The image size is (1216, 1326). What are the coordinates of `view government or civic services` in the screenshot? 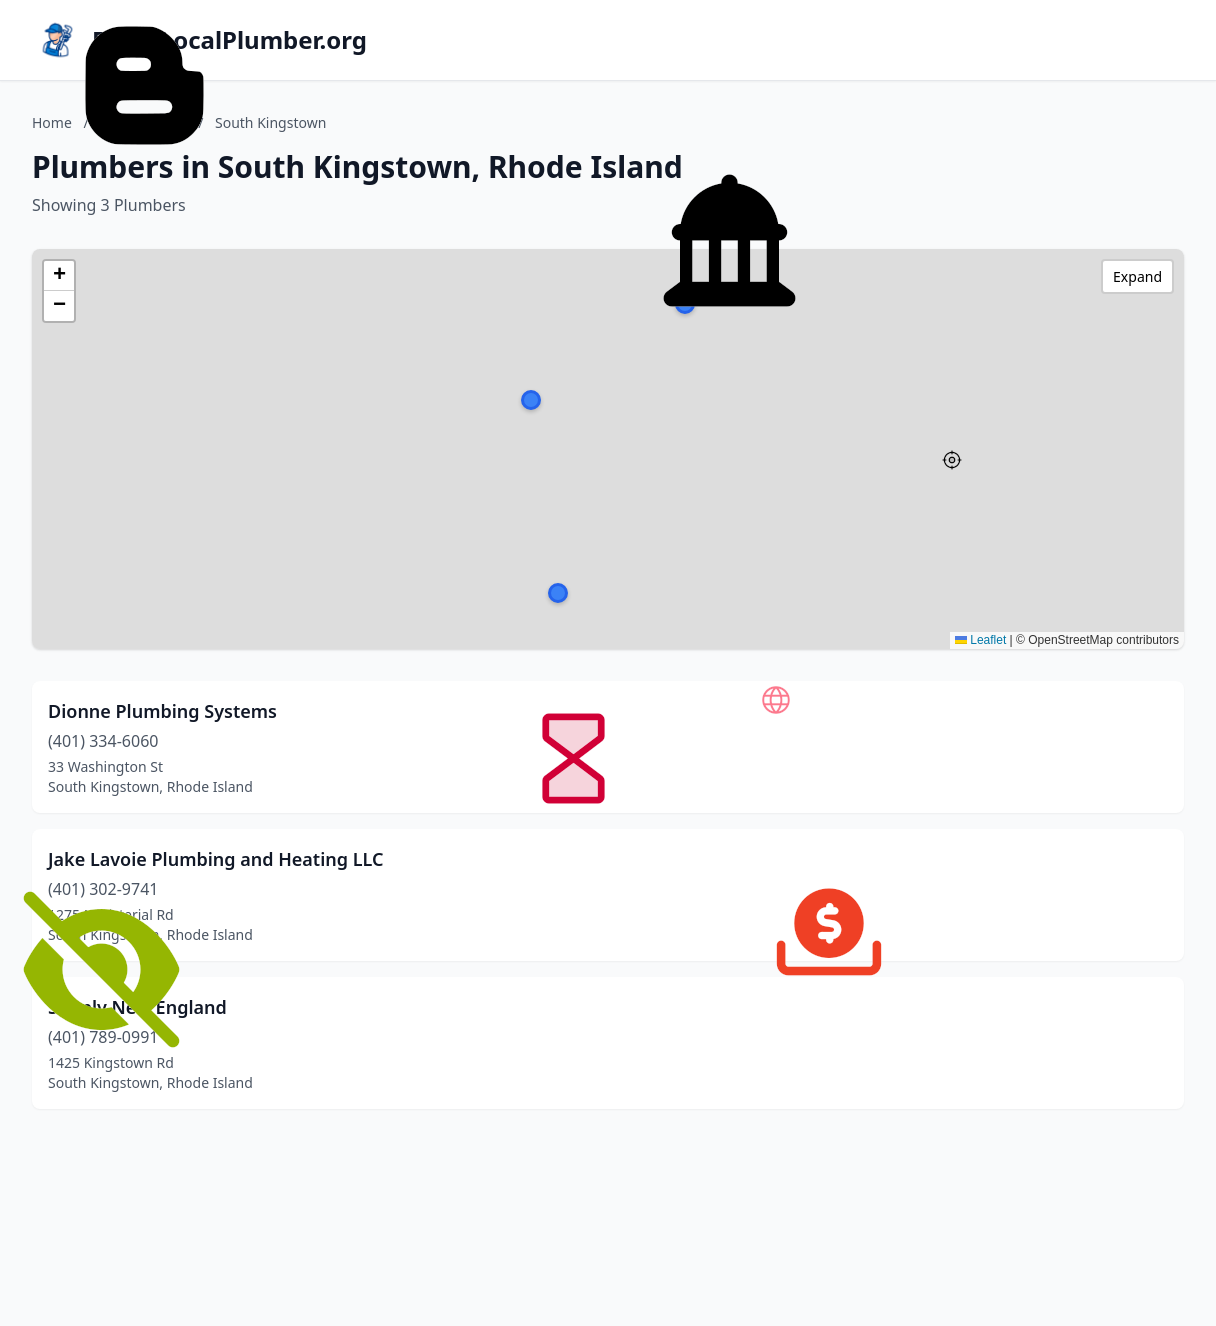 It's located at (729, 240).